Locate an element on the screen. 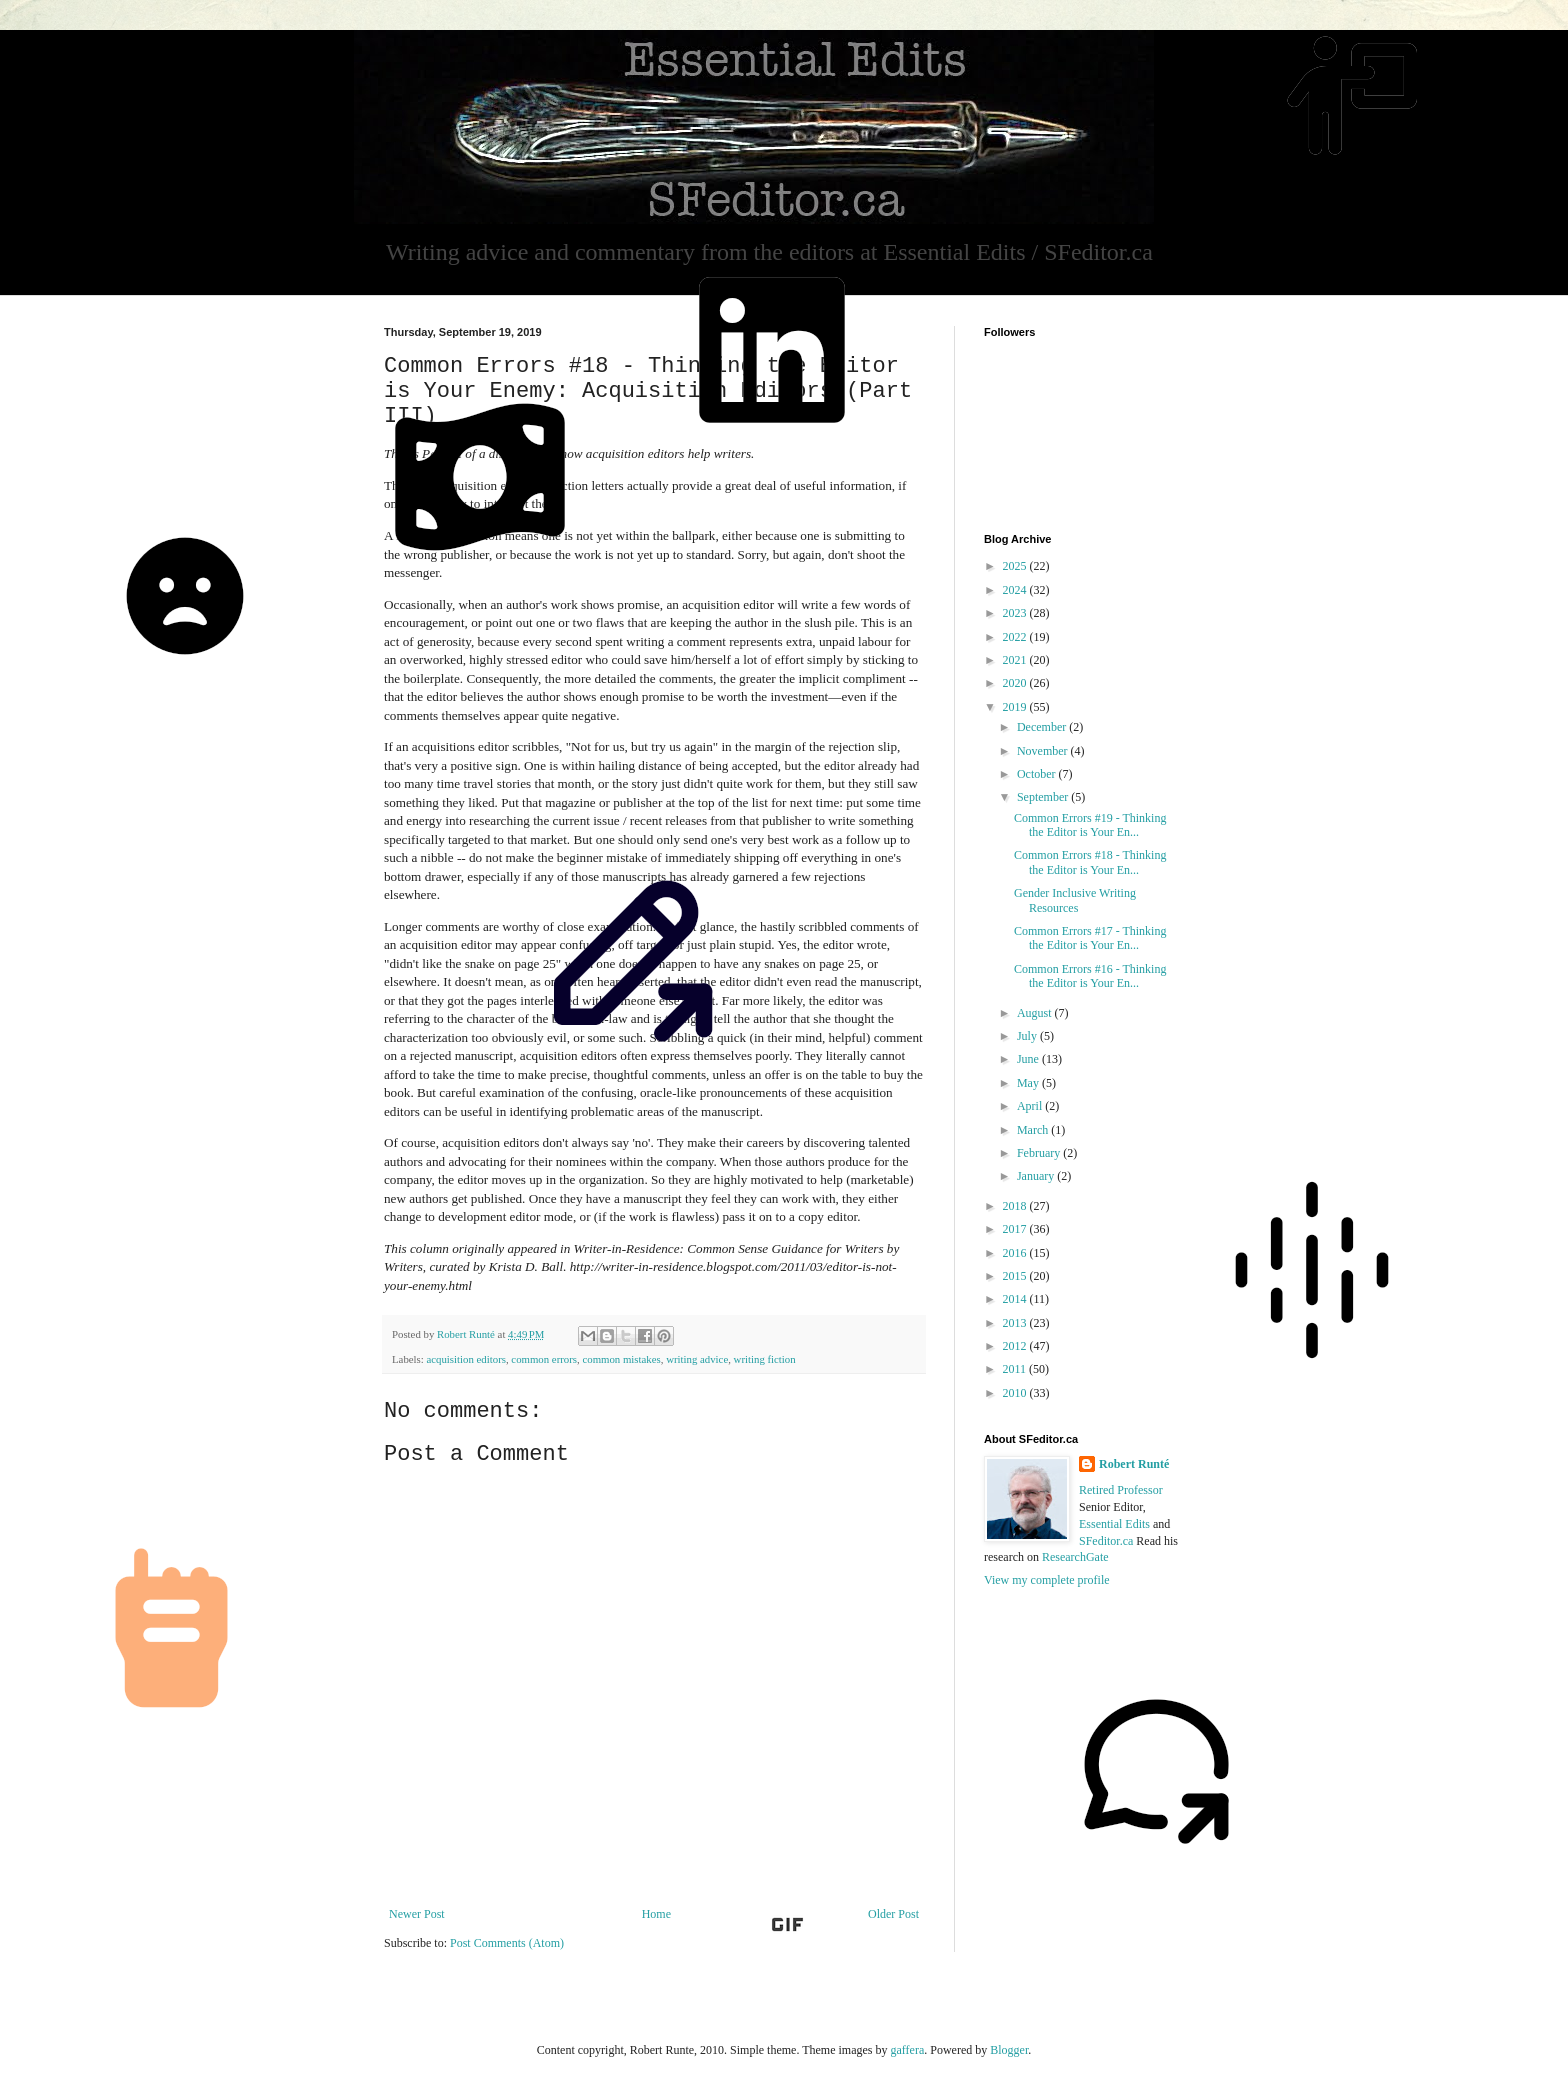  open google podcasts app is located at coordinates (1312, 1270).